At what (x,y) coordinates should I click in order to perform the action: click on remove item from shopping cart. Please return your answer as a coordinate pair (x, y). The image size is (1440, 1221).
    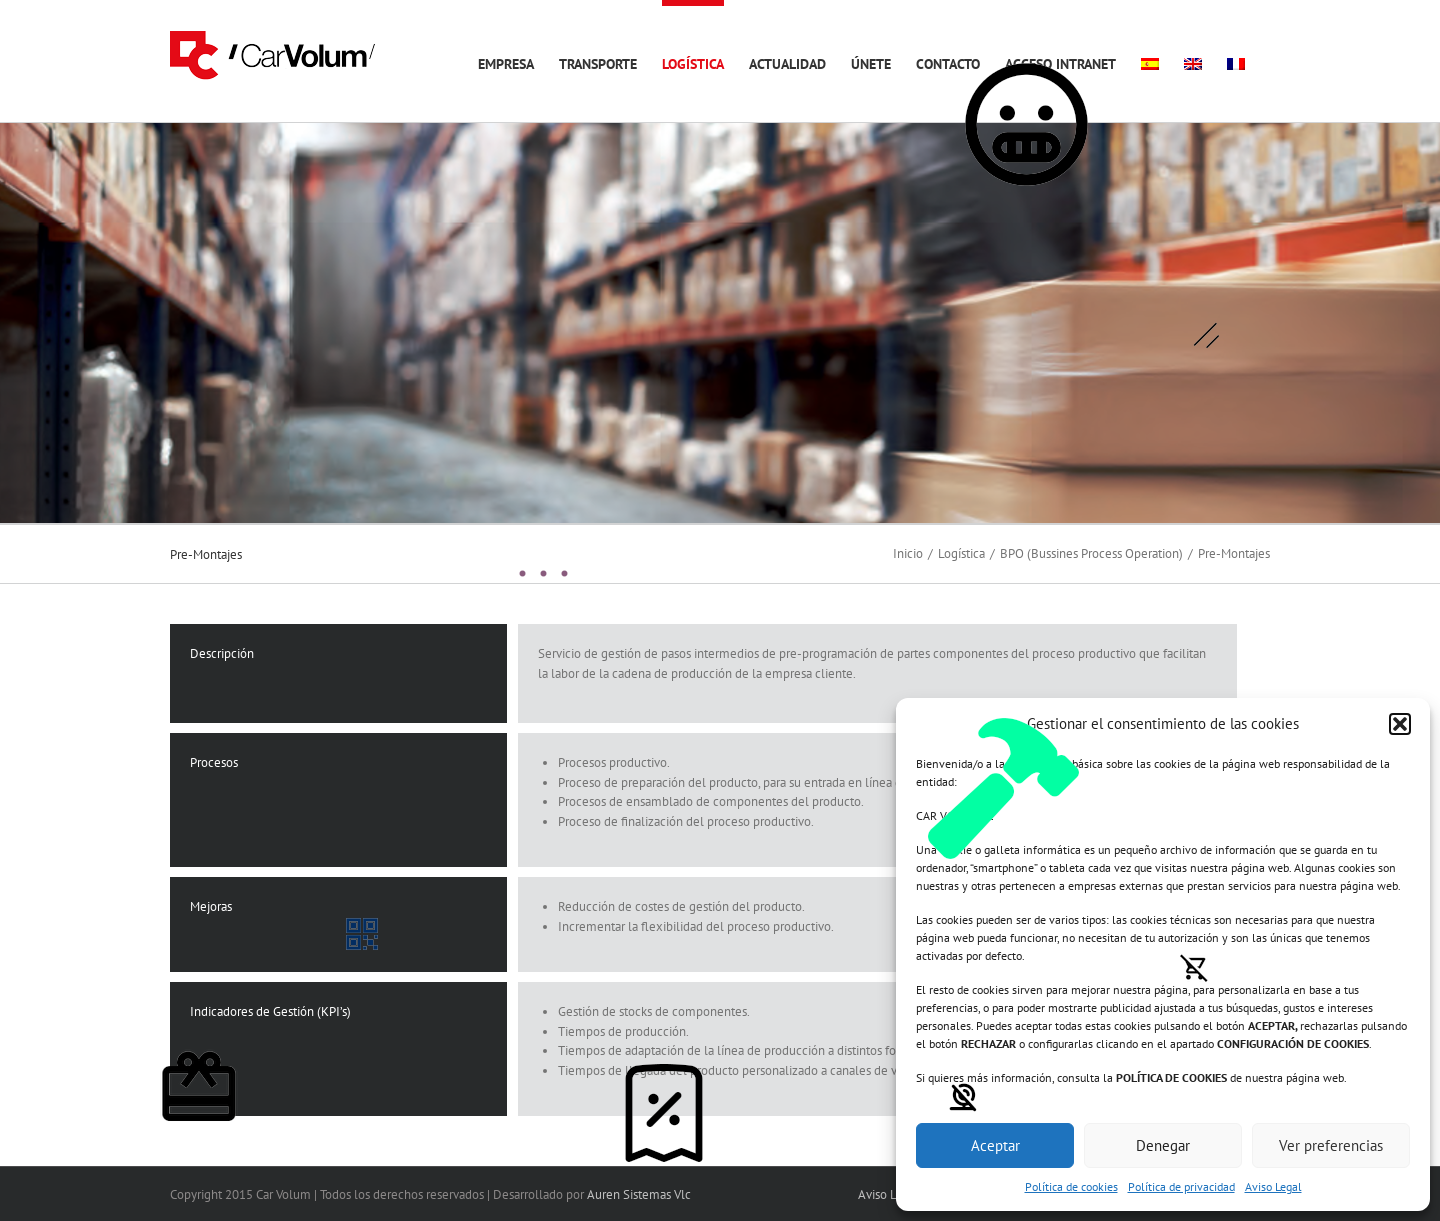
    Looking at the image, I should click on (1194, 967).